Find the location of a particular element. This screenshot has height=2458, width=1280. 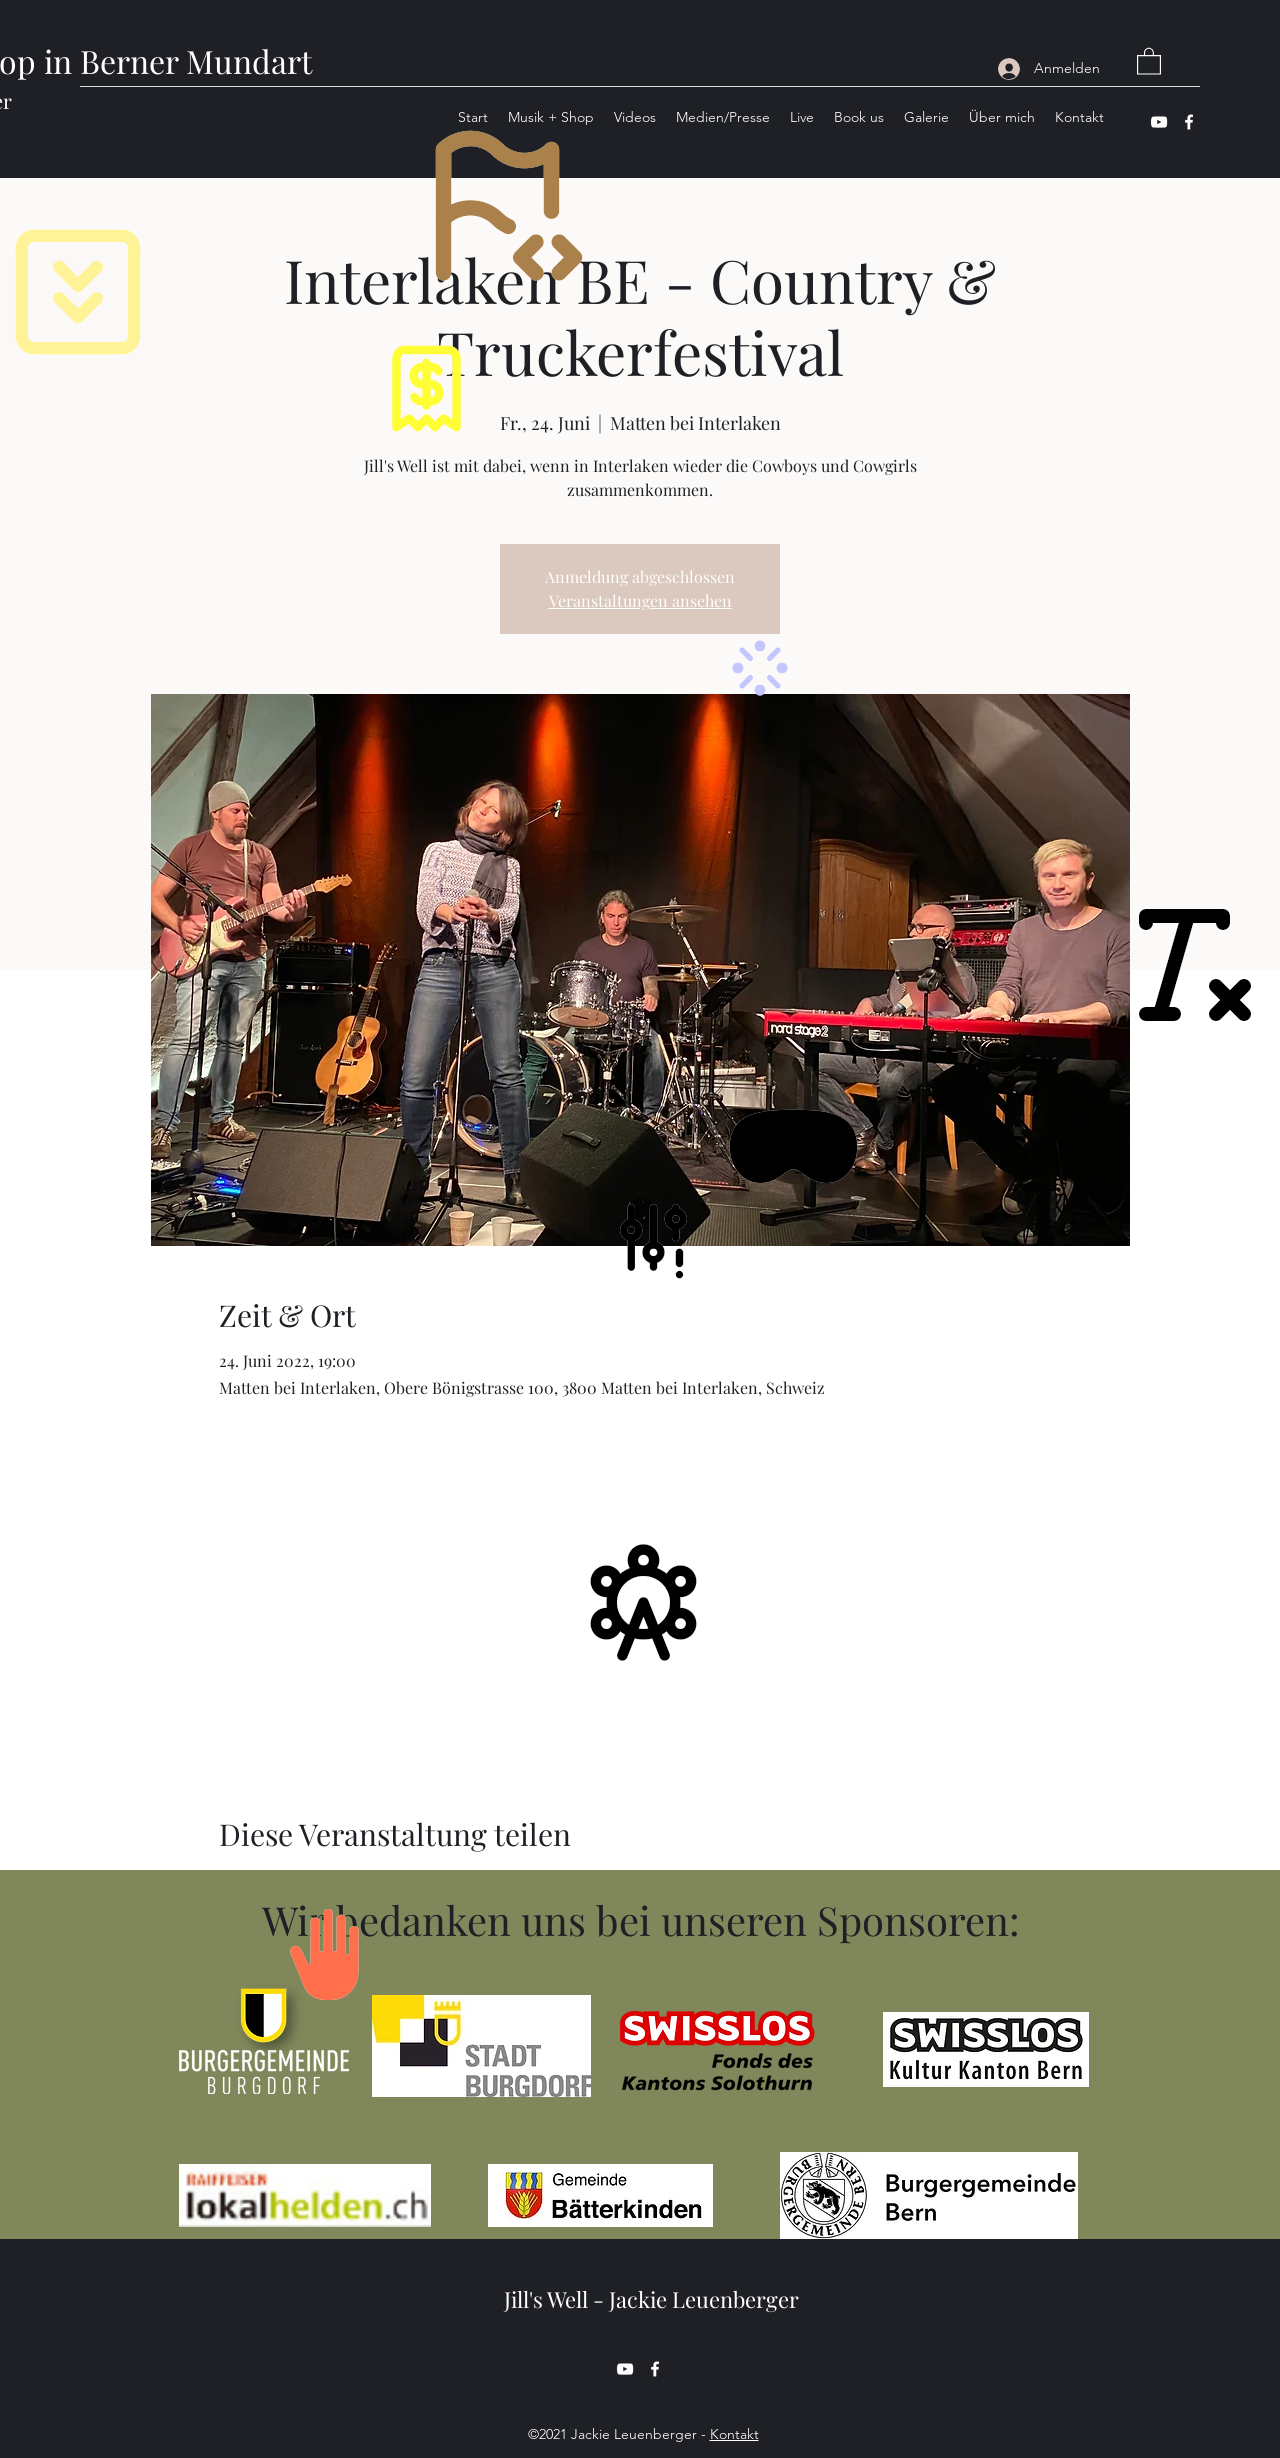

access feature flags or code toggles is located at coordinates (497, 203).